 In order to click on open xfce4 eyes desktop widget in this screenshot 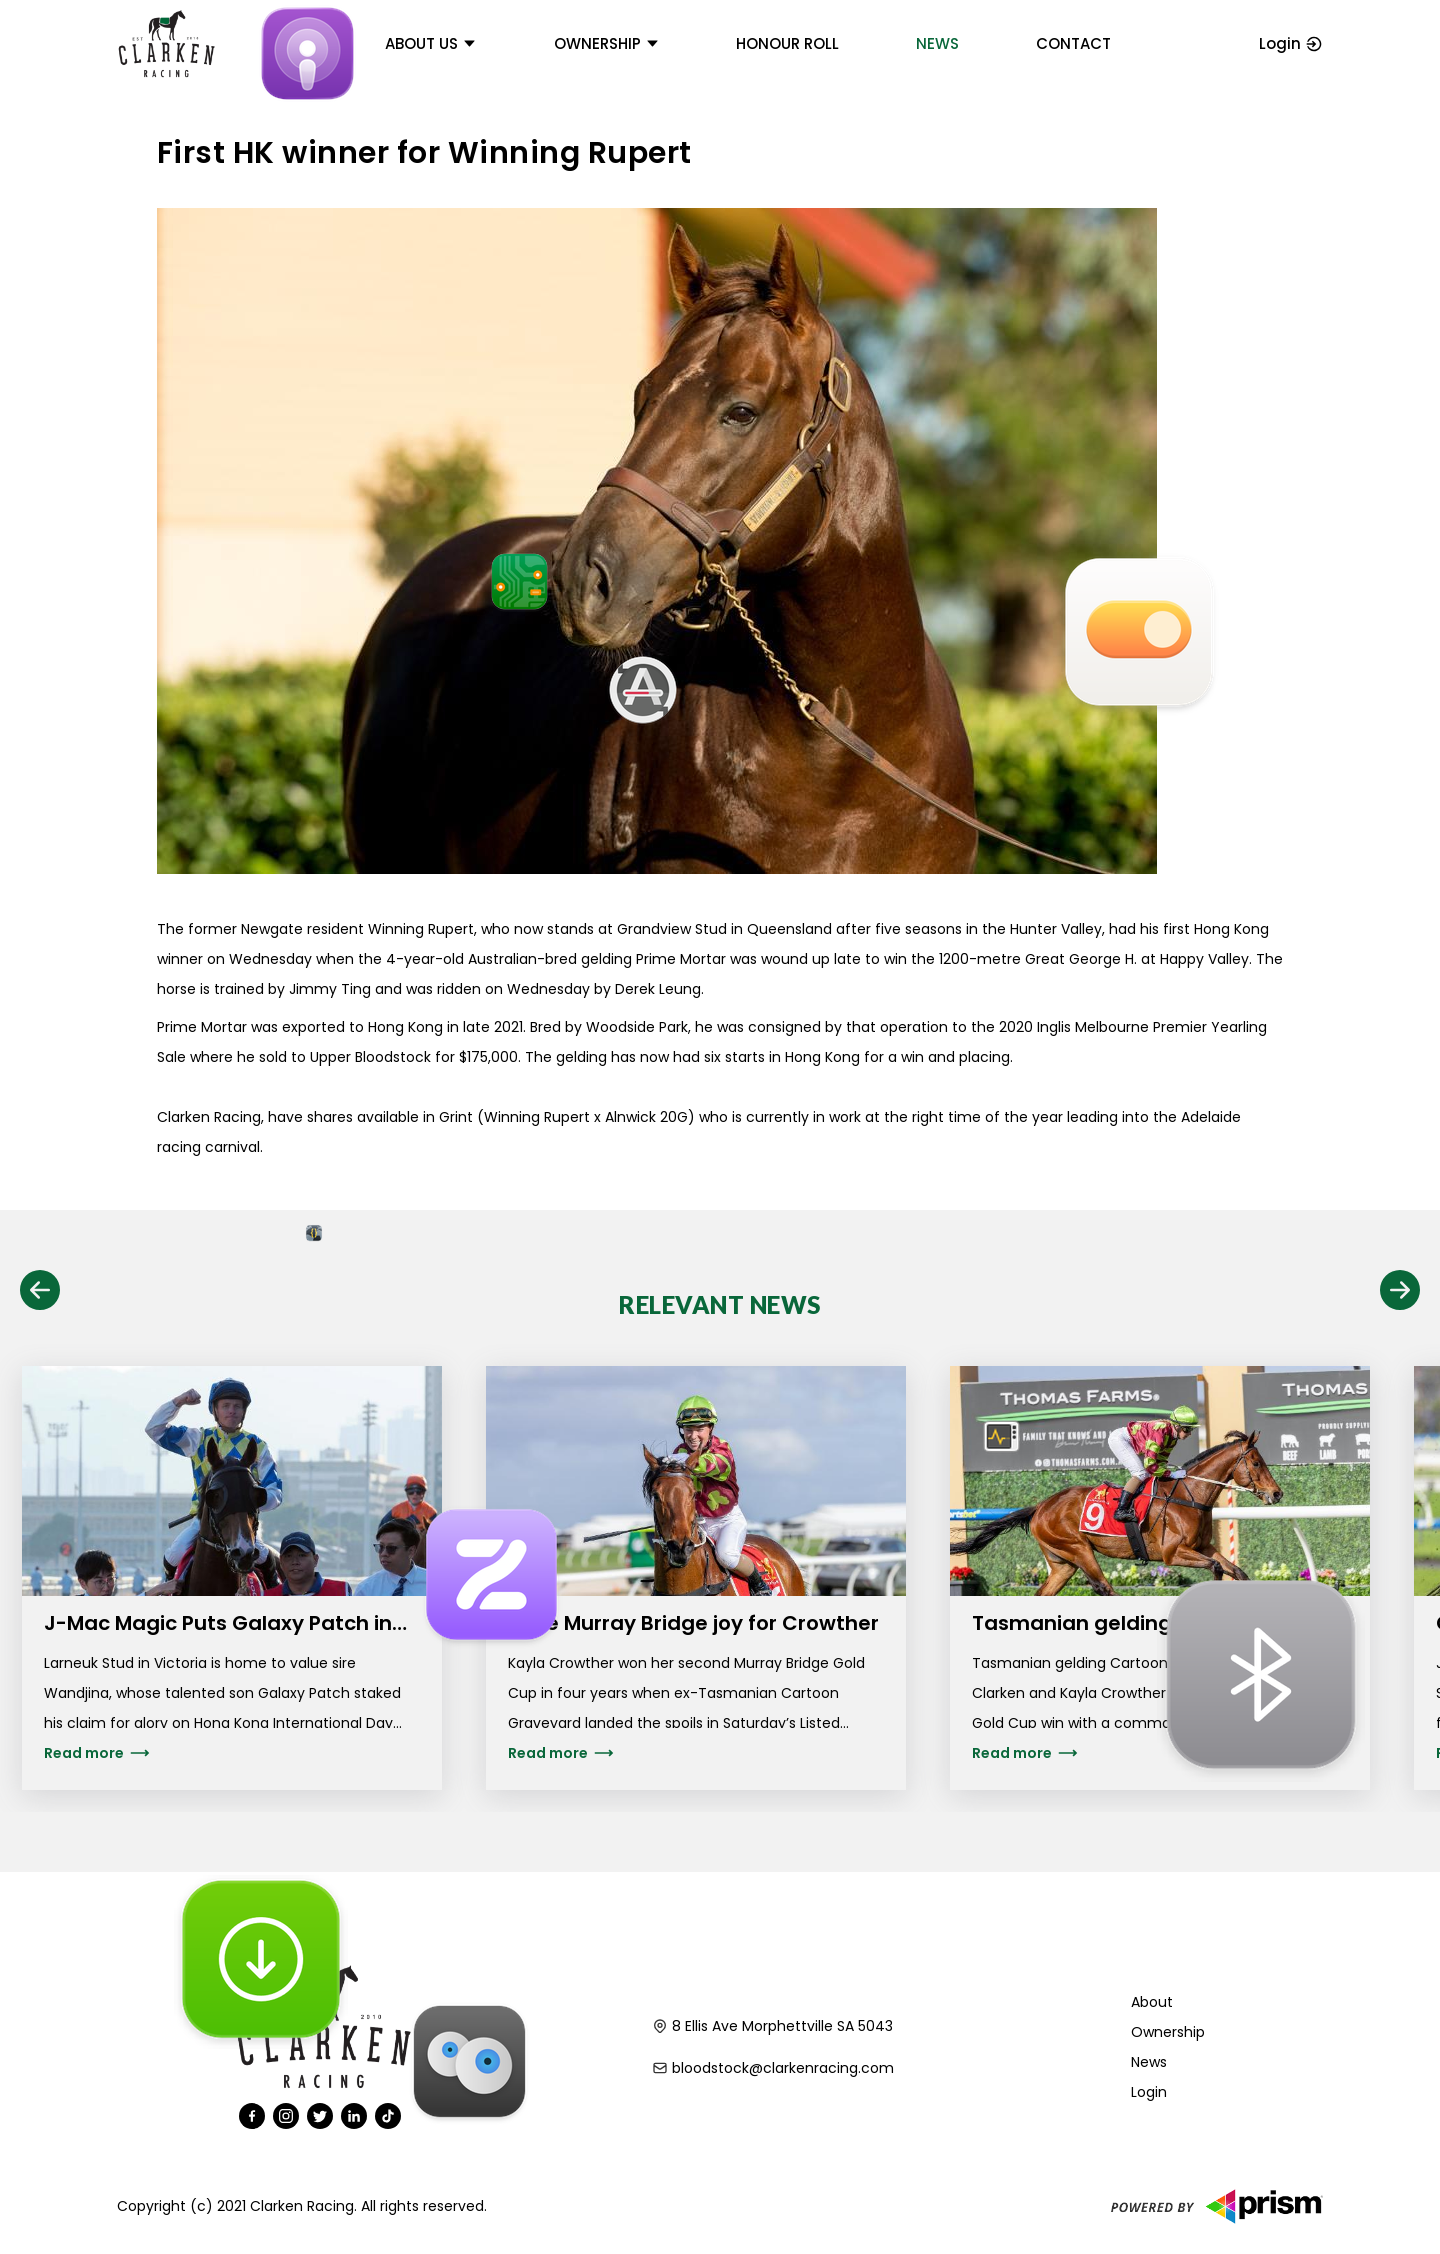, I will do `click(469, 2061)`.